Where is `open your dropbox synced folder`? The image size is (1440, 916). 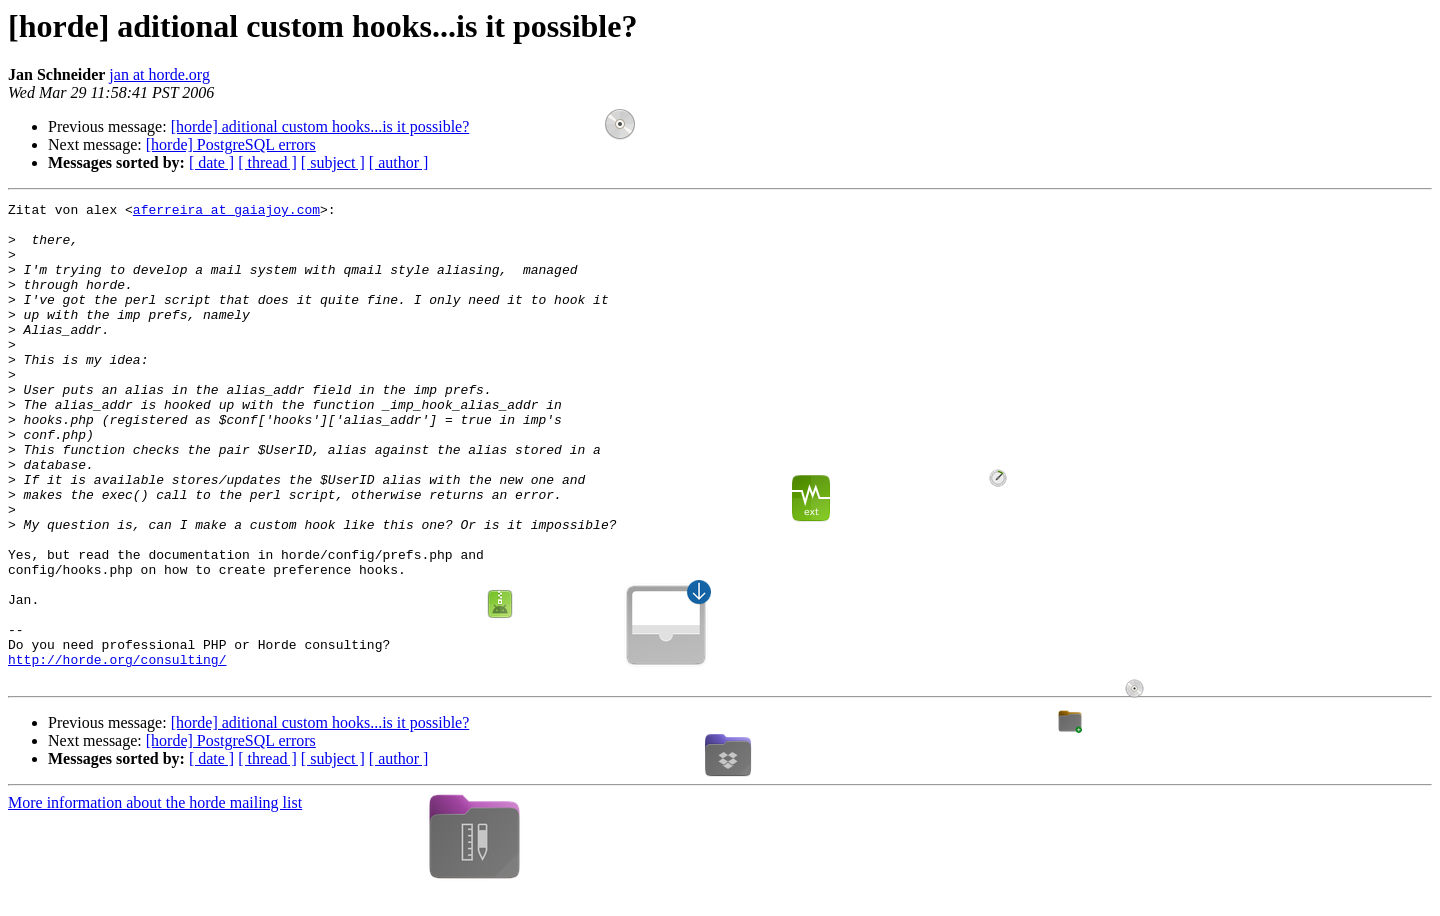
open your dropbox synced folder is located at coordinates (728, 755).